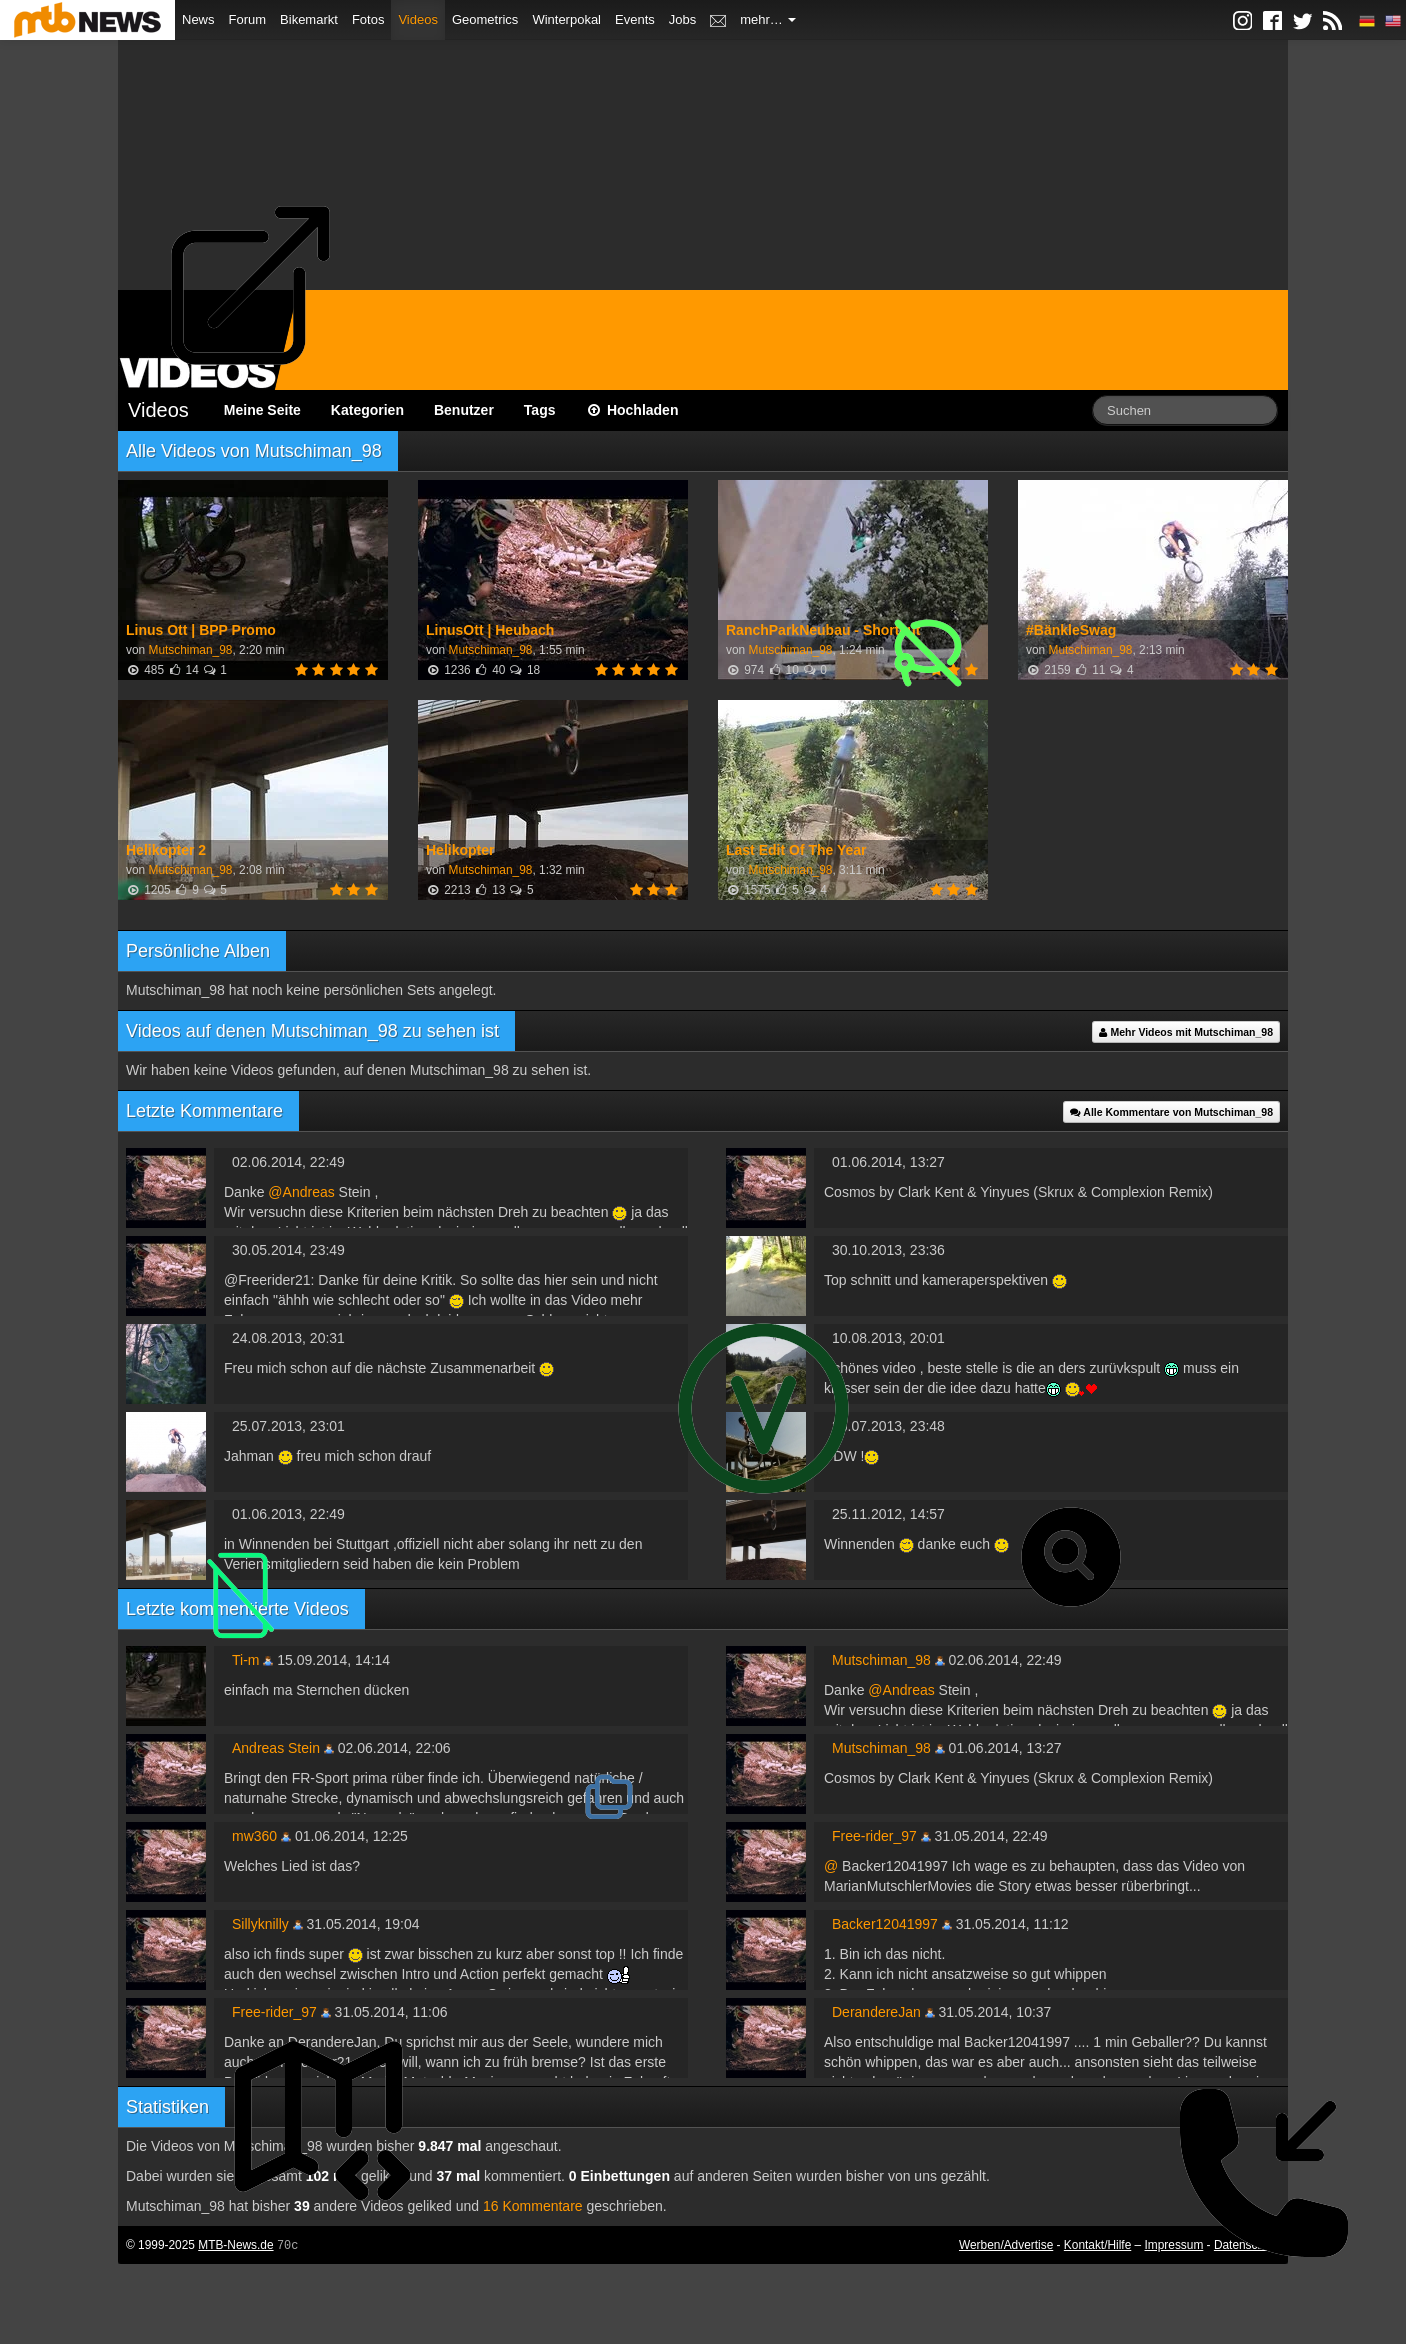 The image size is (1406, 2344). Describe the element at coordinates (240, 1595) in the screenshot. I see `mobile device unavailable or disconnected` at that location.